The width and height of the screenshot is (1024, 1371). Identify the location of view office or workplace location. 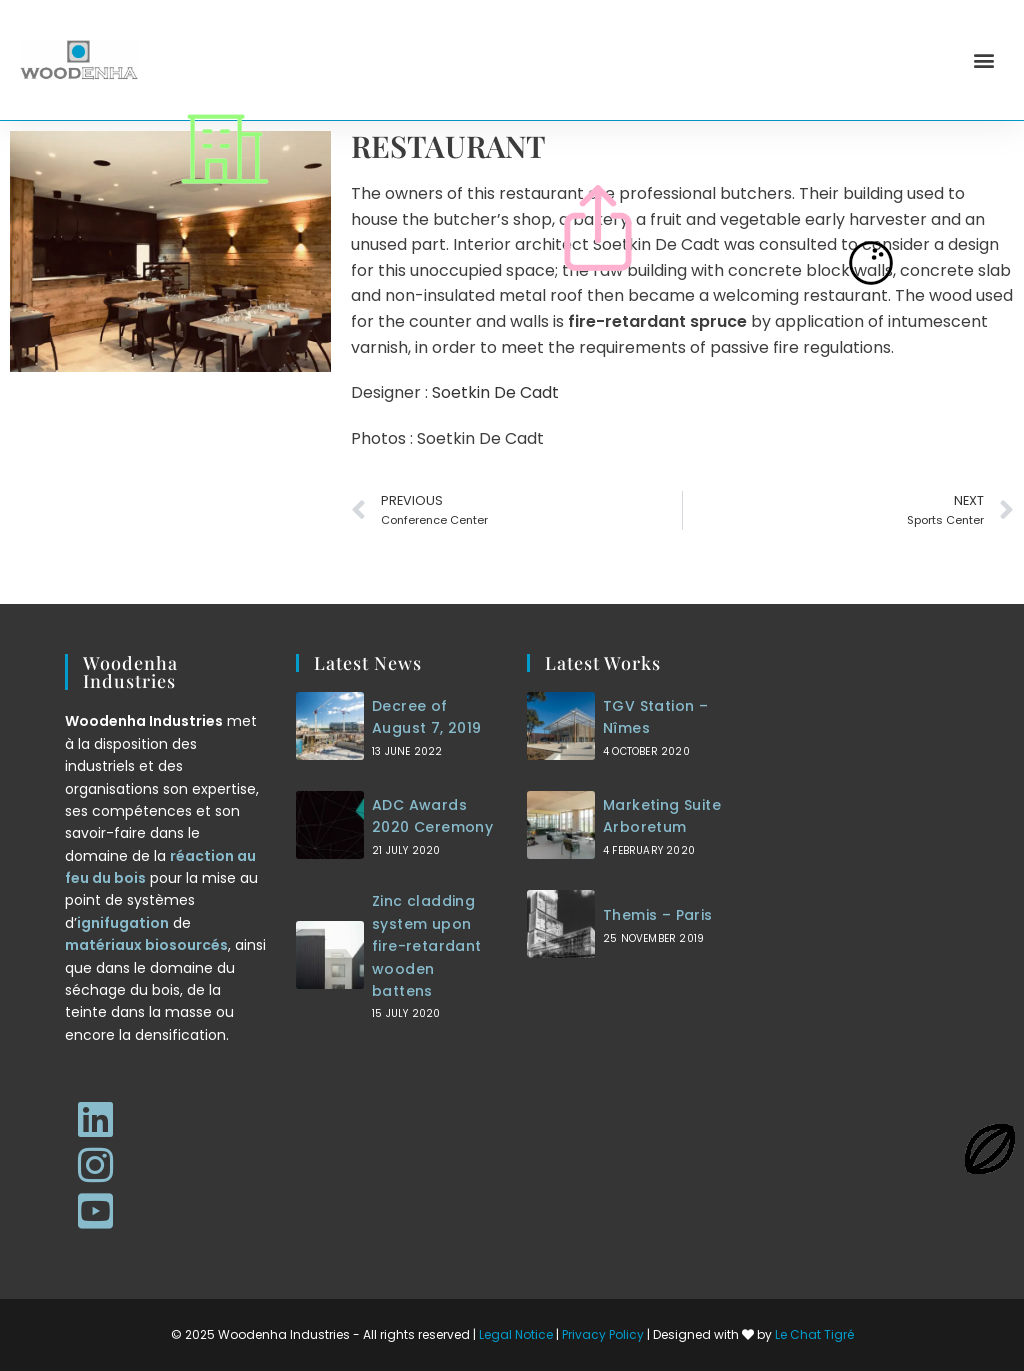
(222, 149).